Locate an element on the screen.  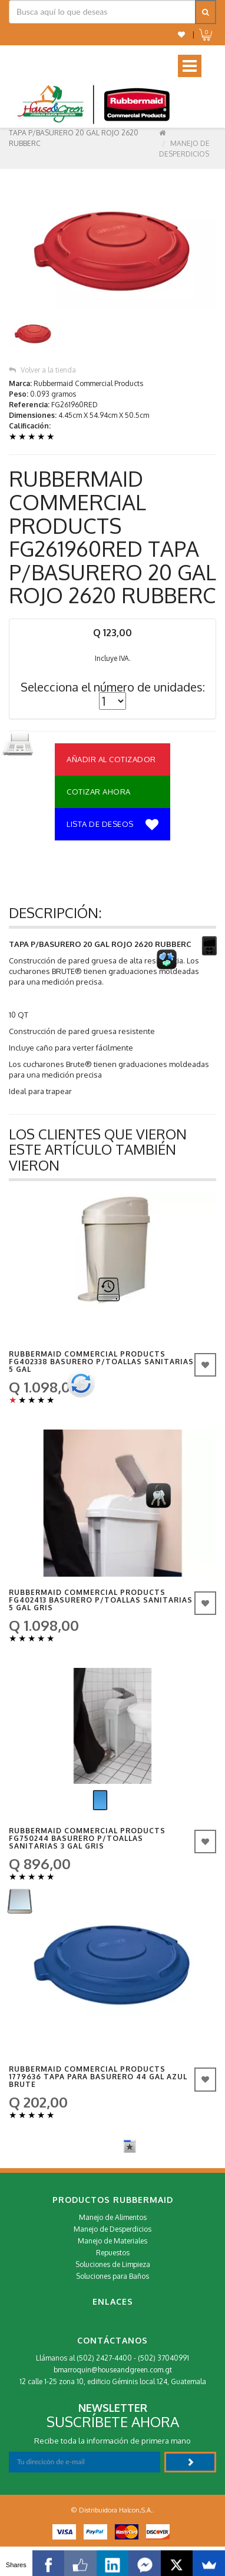
open keychain access to manage saved passwords is located at coordinates (158, 1495).